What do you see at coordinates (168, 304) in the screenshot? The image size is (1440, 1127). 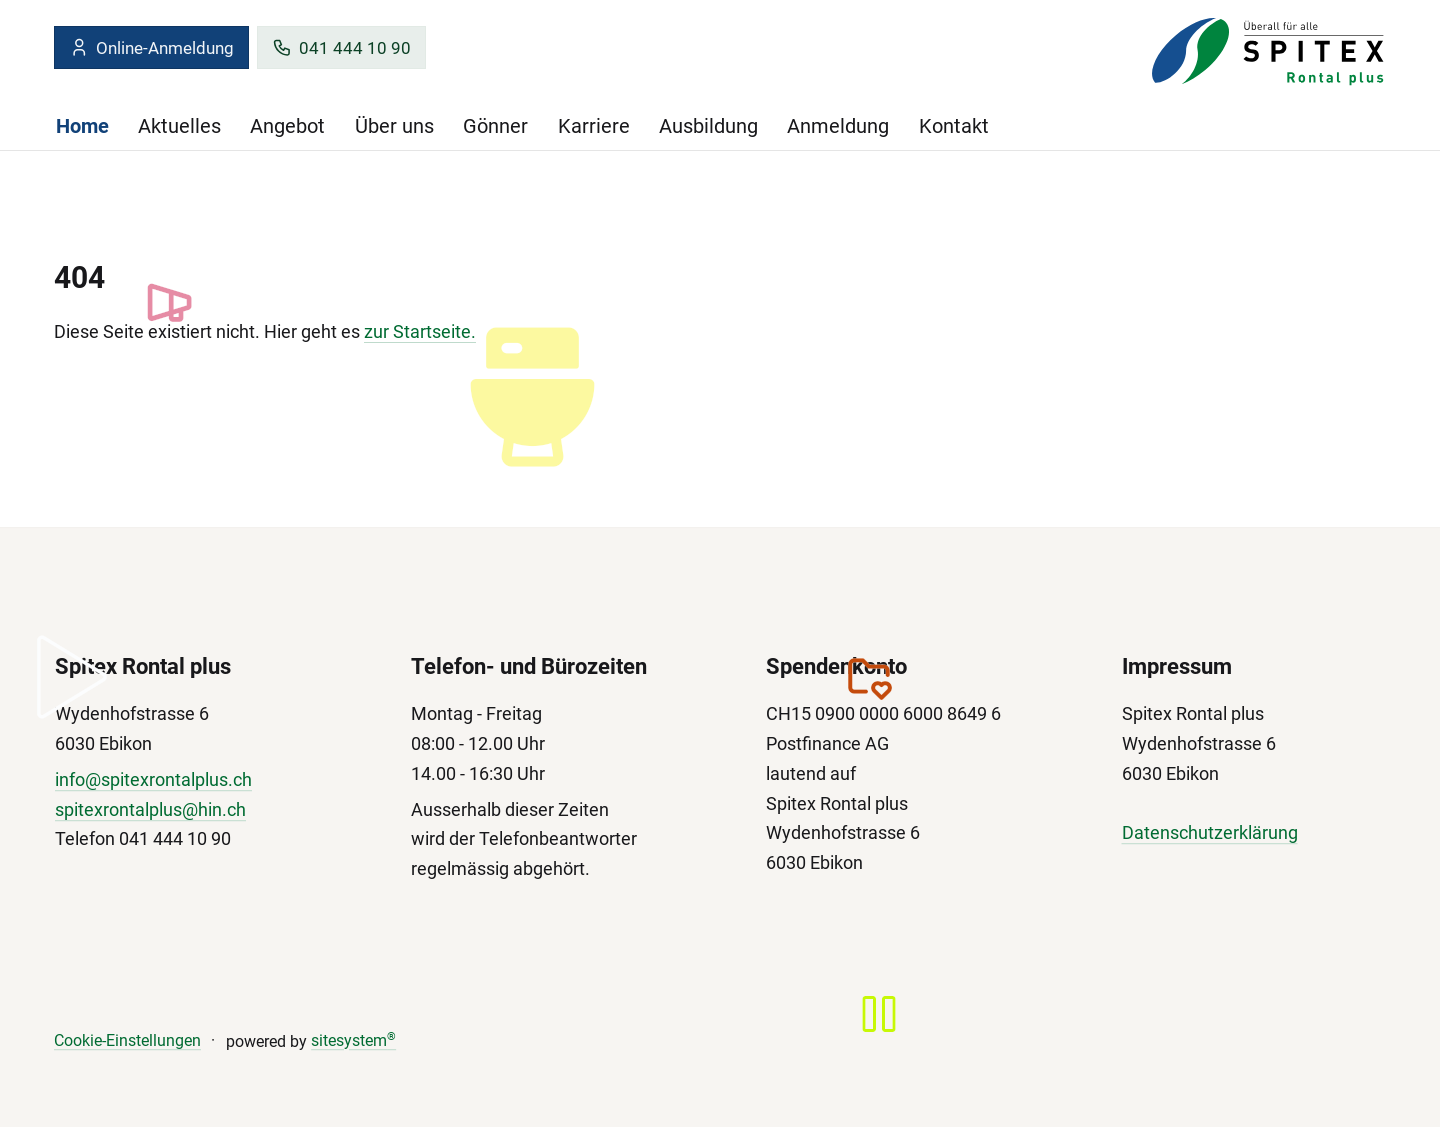 I see `make an announcement or broadcast` at bounding box center [168, 304].